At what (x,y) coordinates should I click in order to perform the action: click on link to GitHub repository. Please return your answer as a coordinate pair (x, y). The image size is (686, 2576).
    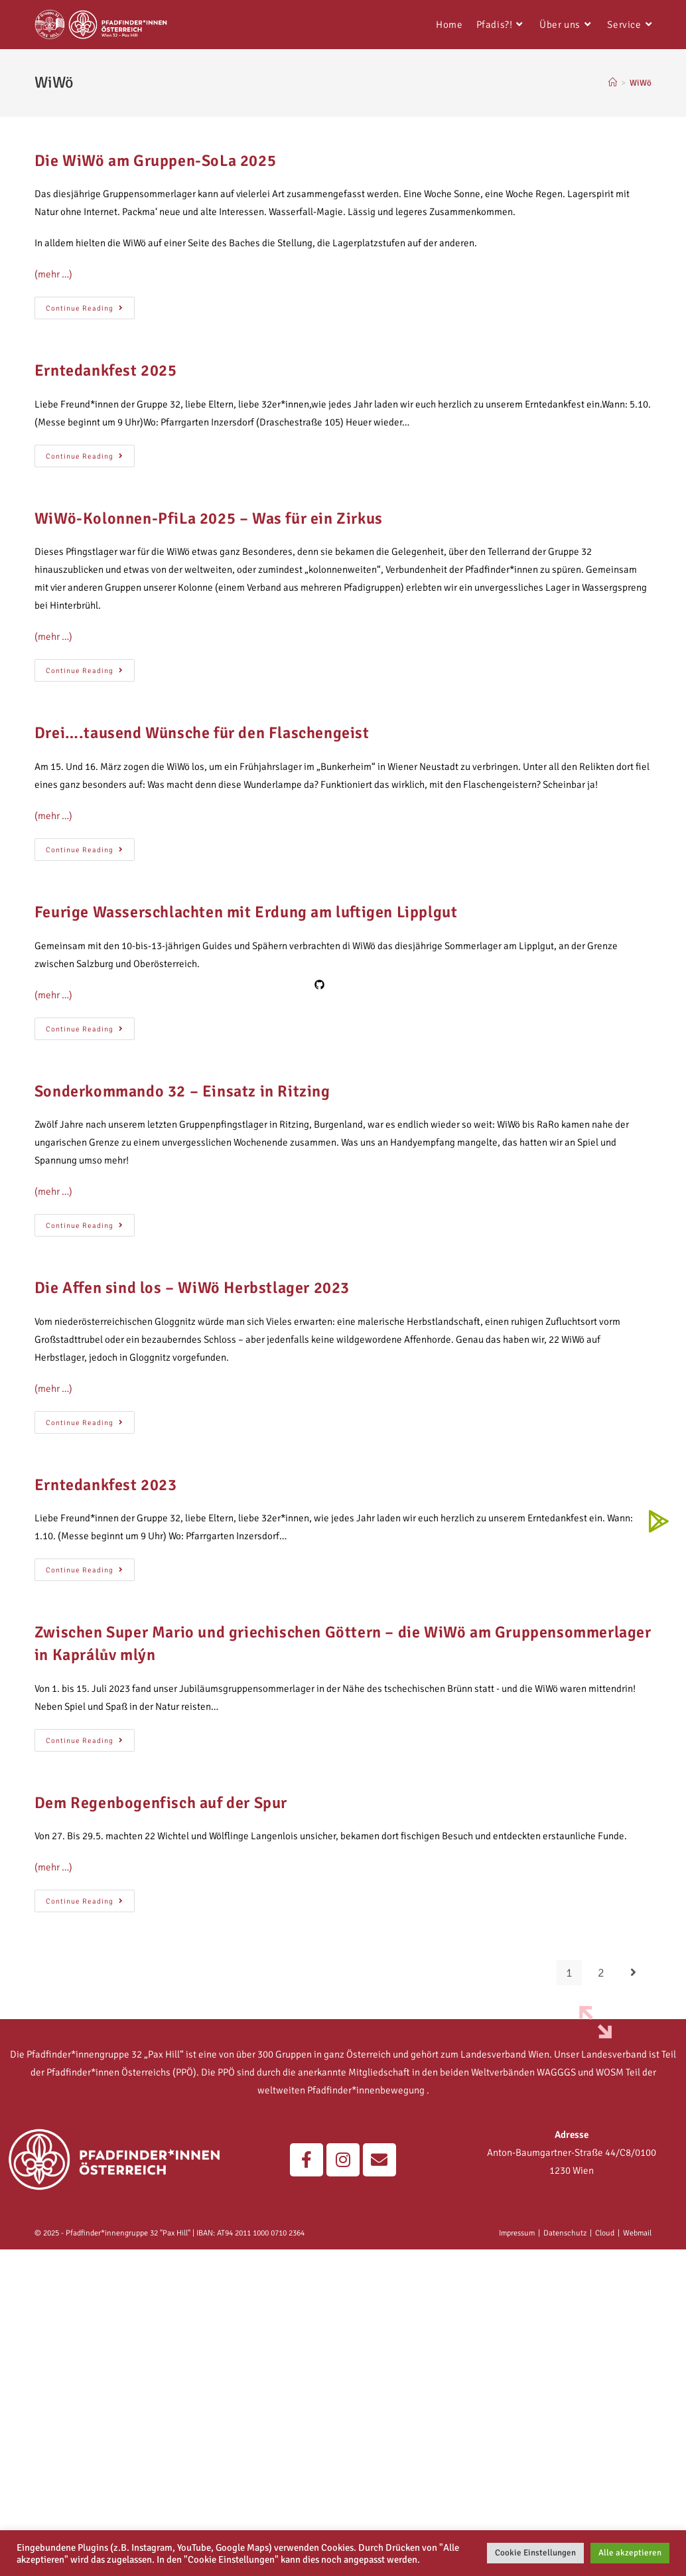
    Looking at the image, I should click on (319, 984).